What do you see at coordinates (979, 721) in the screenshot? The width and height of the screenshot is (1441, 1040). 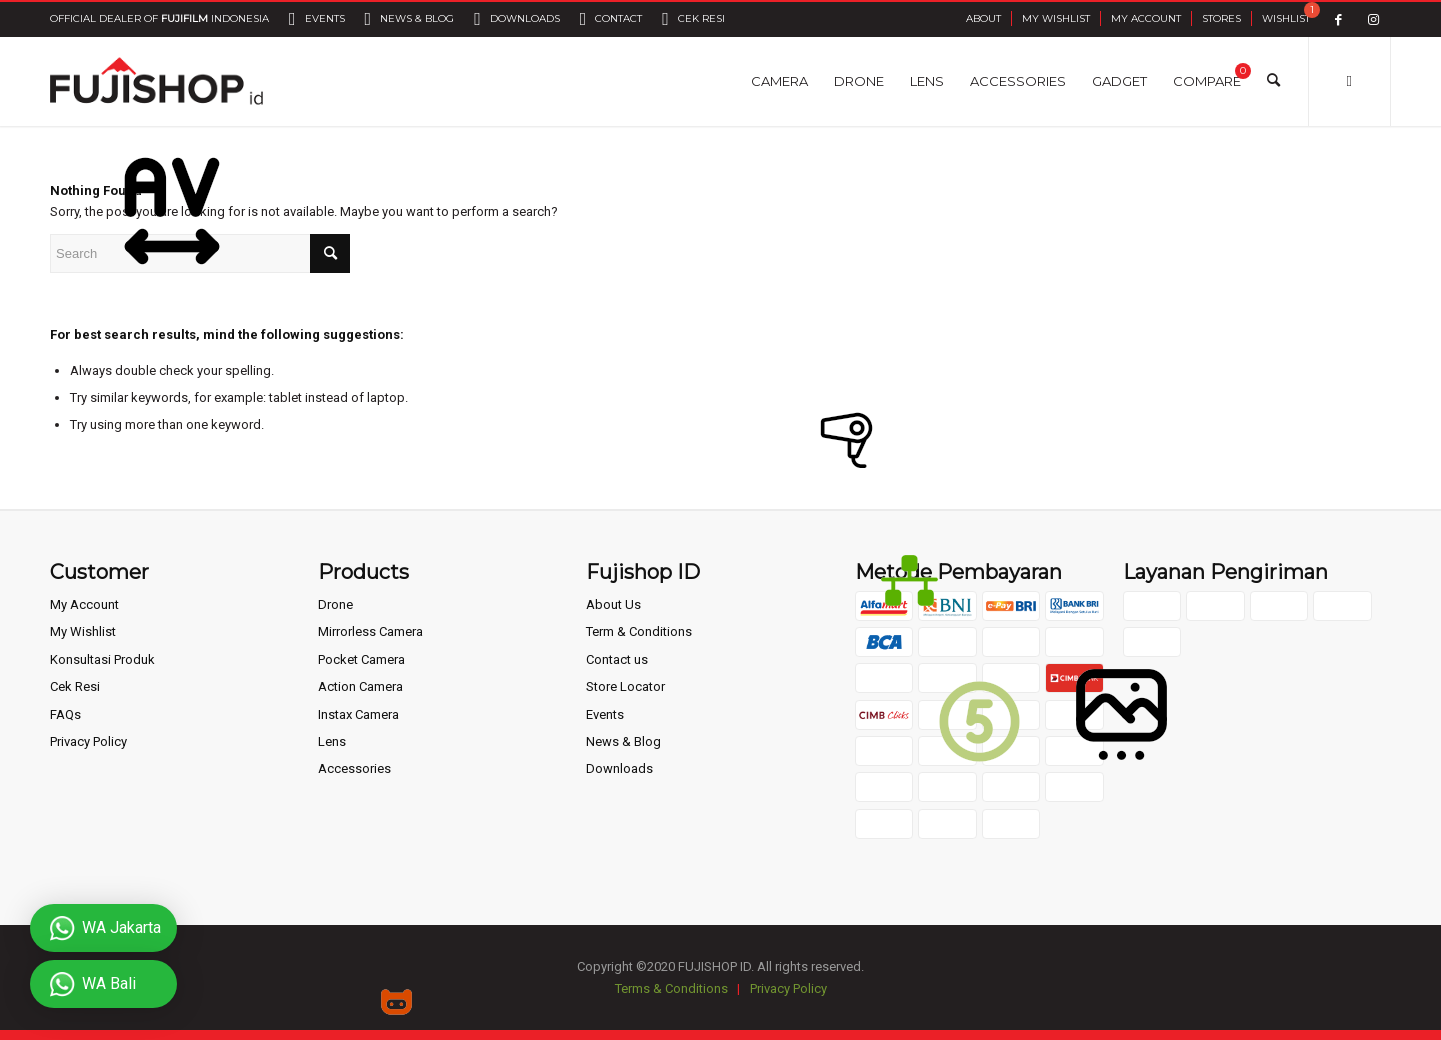 I see `indicates step five in a numbered sequence` at bounding box center [979, 721].